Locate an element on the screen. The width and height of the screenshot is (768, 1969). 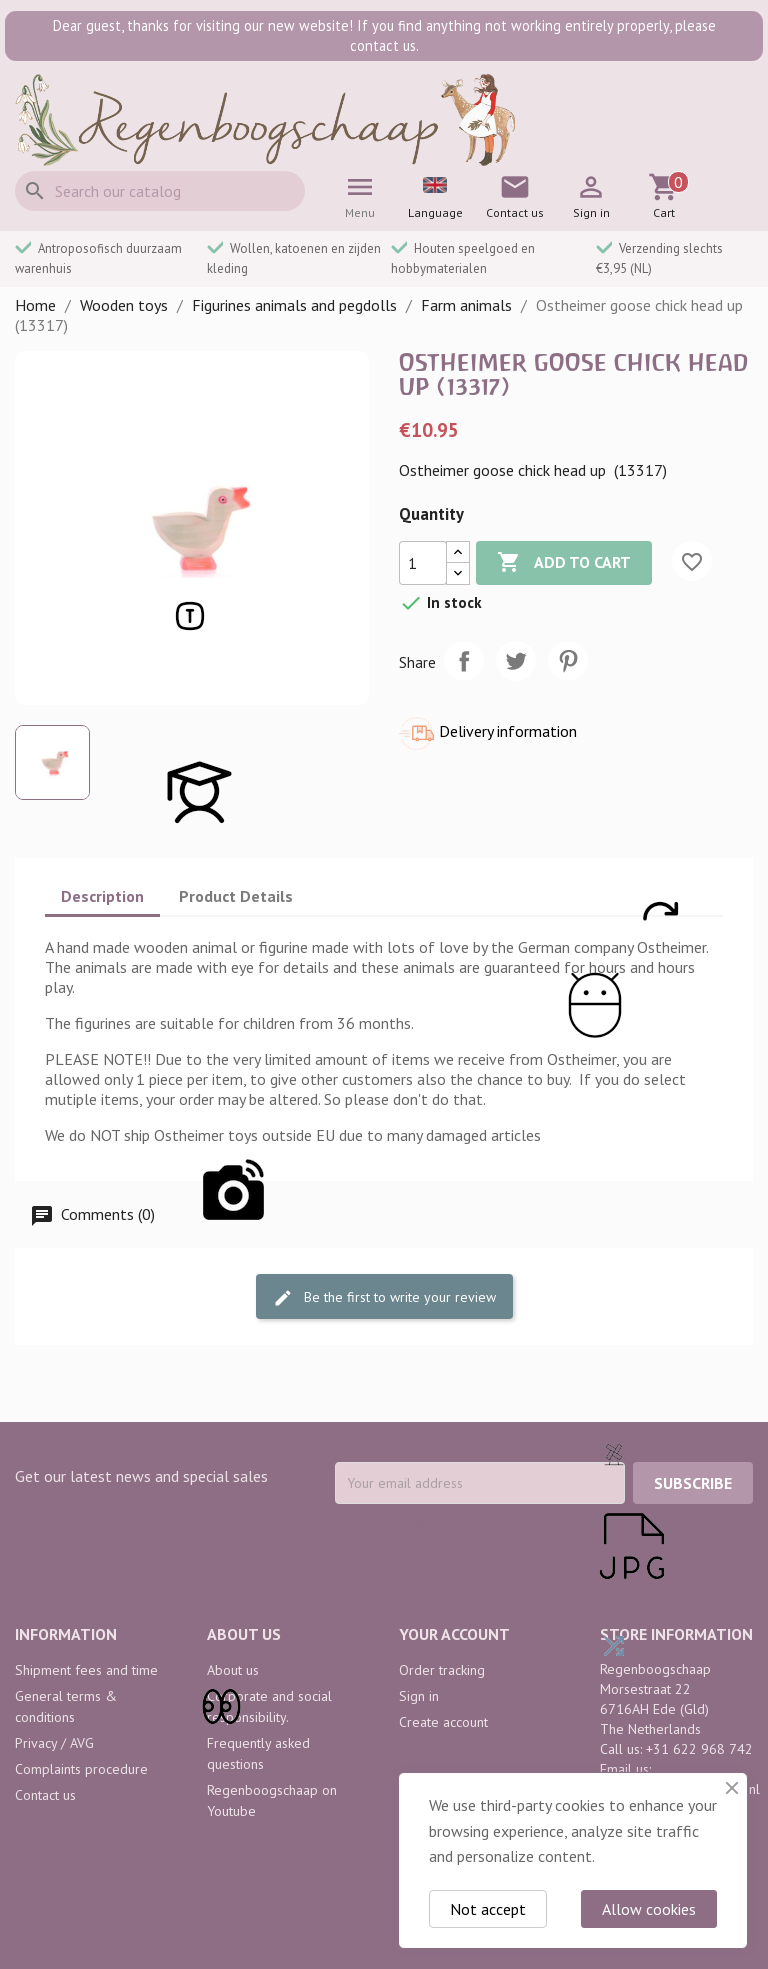
access wind energy or renewable power settings is located at coordinates (614, 1455).